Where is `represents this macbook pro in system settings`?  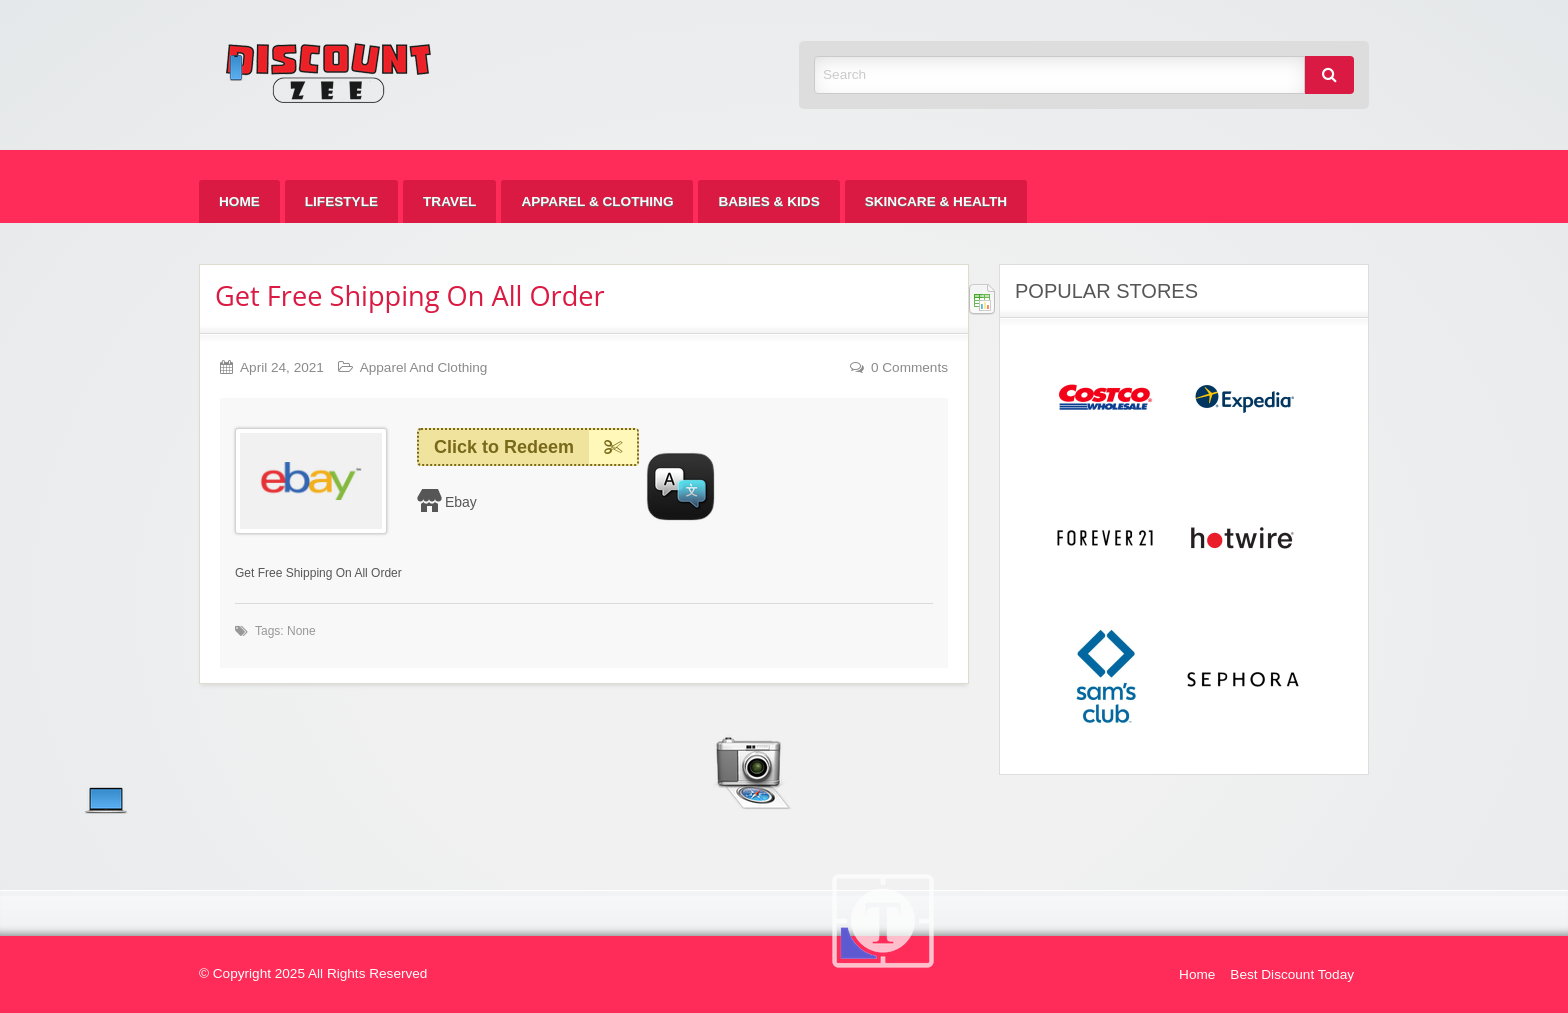 represents this macbook pro in system settings is located at coordinates (106, 797).